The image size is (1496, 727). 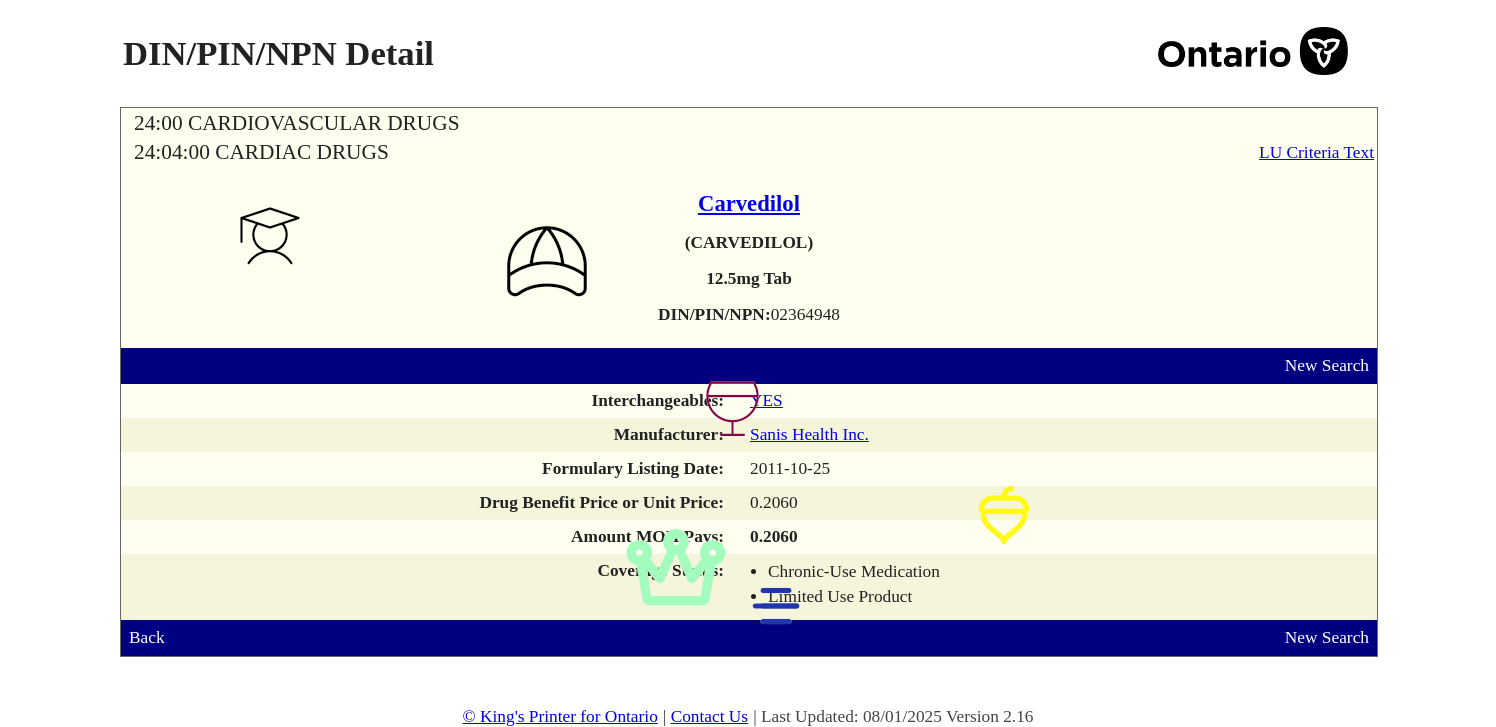 I want to click on indicates premium or VIP membership status, so click(x=676, y=572).